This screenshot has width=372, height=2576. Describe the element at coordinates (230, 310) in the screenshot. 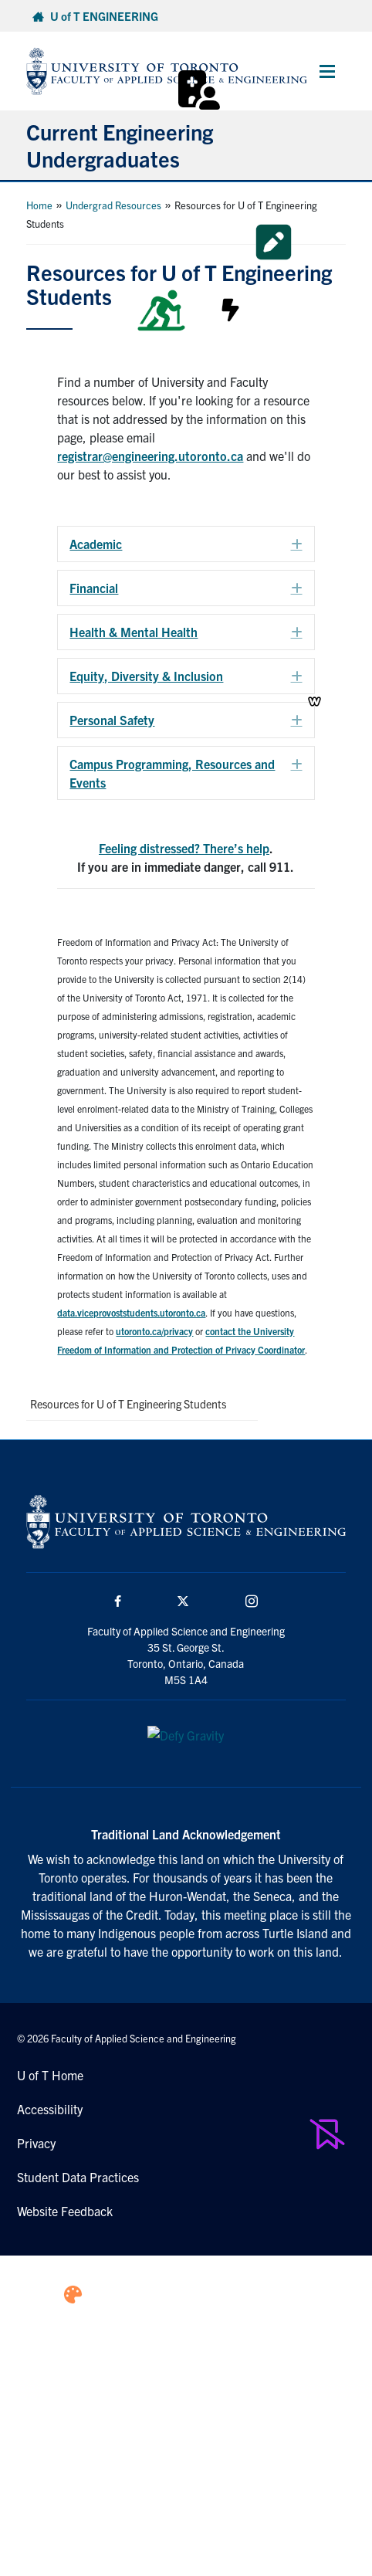

I see `indicates flash or quick action mode` at that location.